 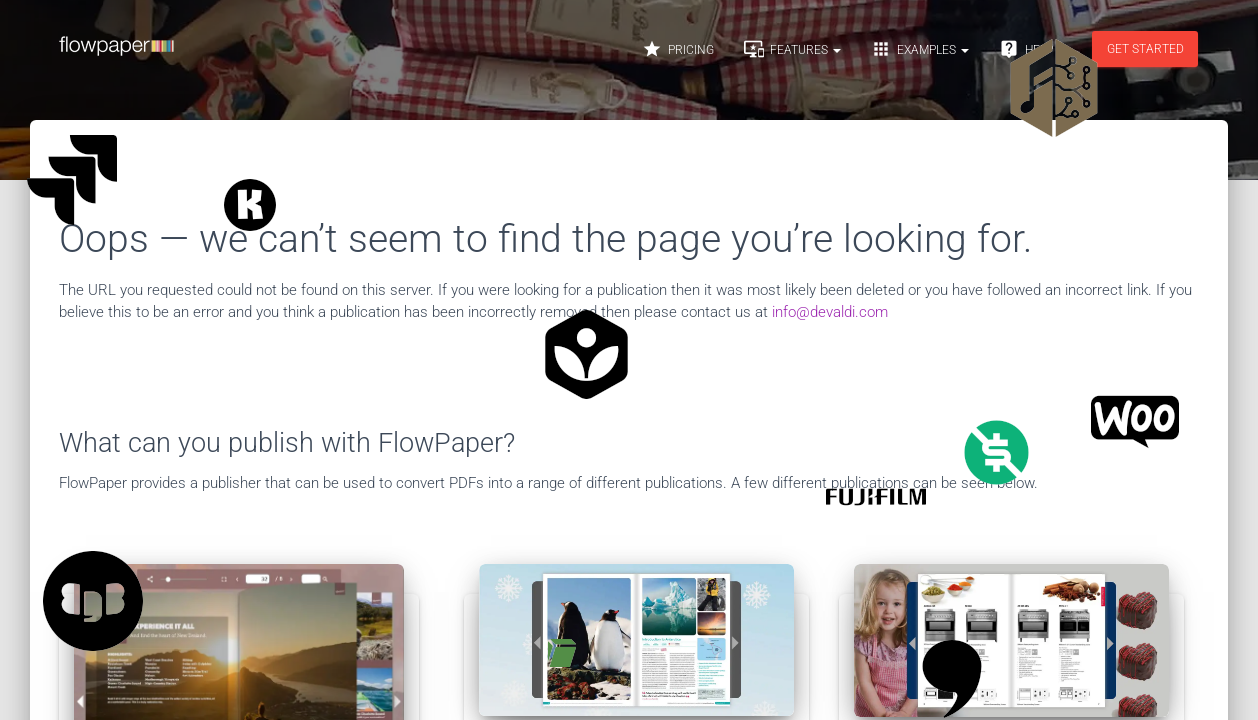 What do you see at coordinates (93, 601) in the screenshot?
I see `EnterpriseDB company logo` at bounding box center [93, 601].